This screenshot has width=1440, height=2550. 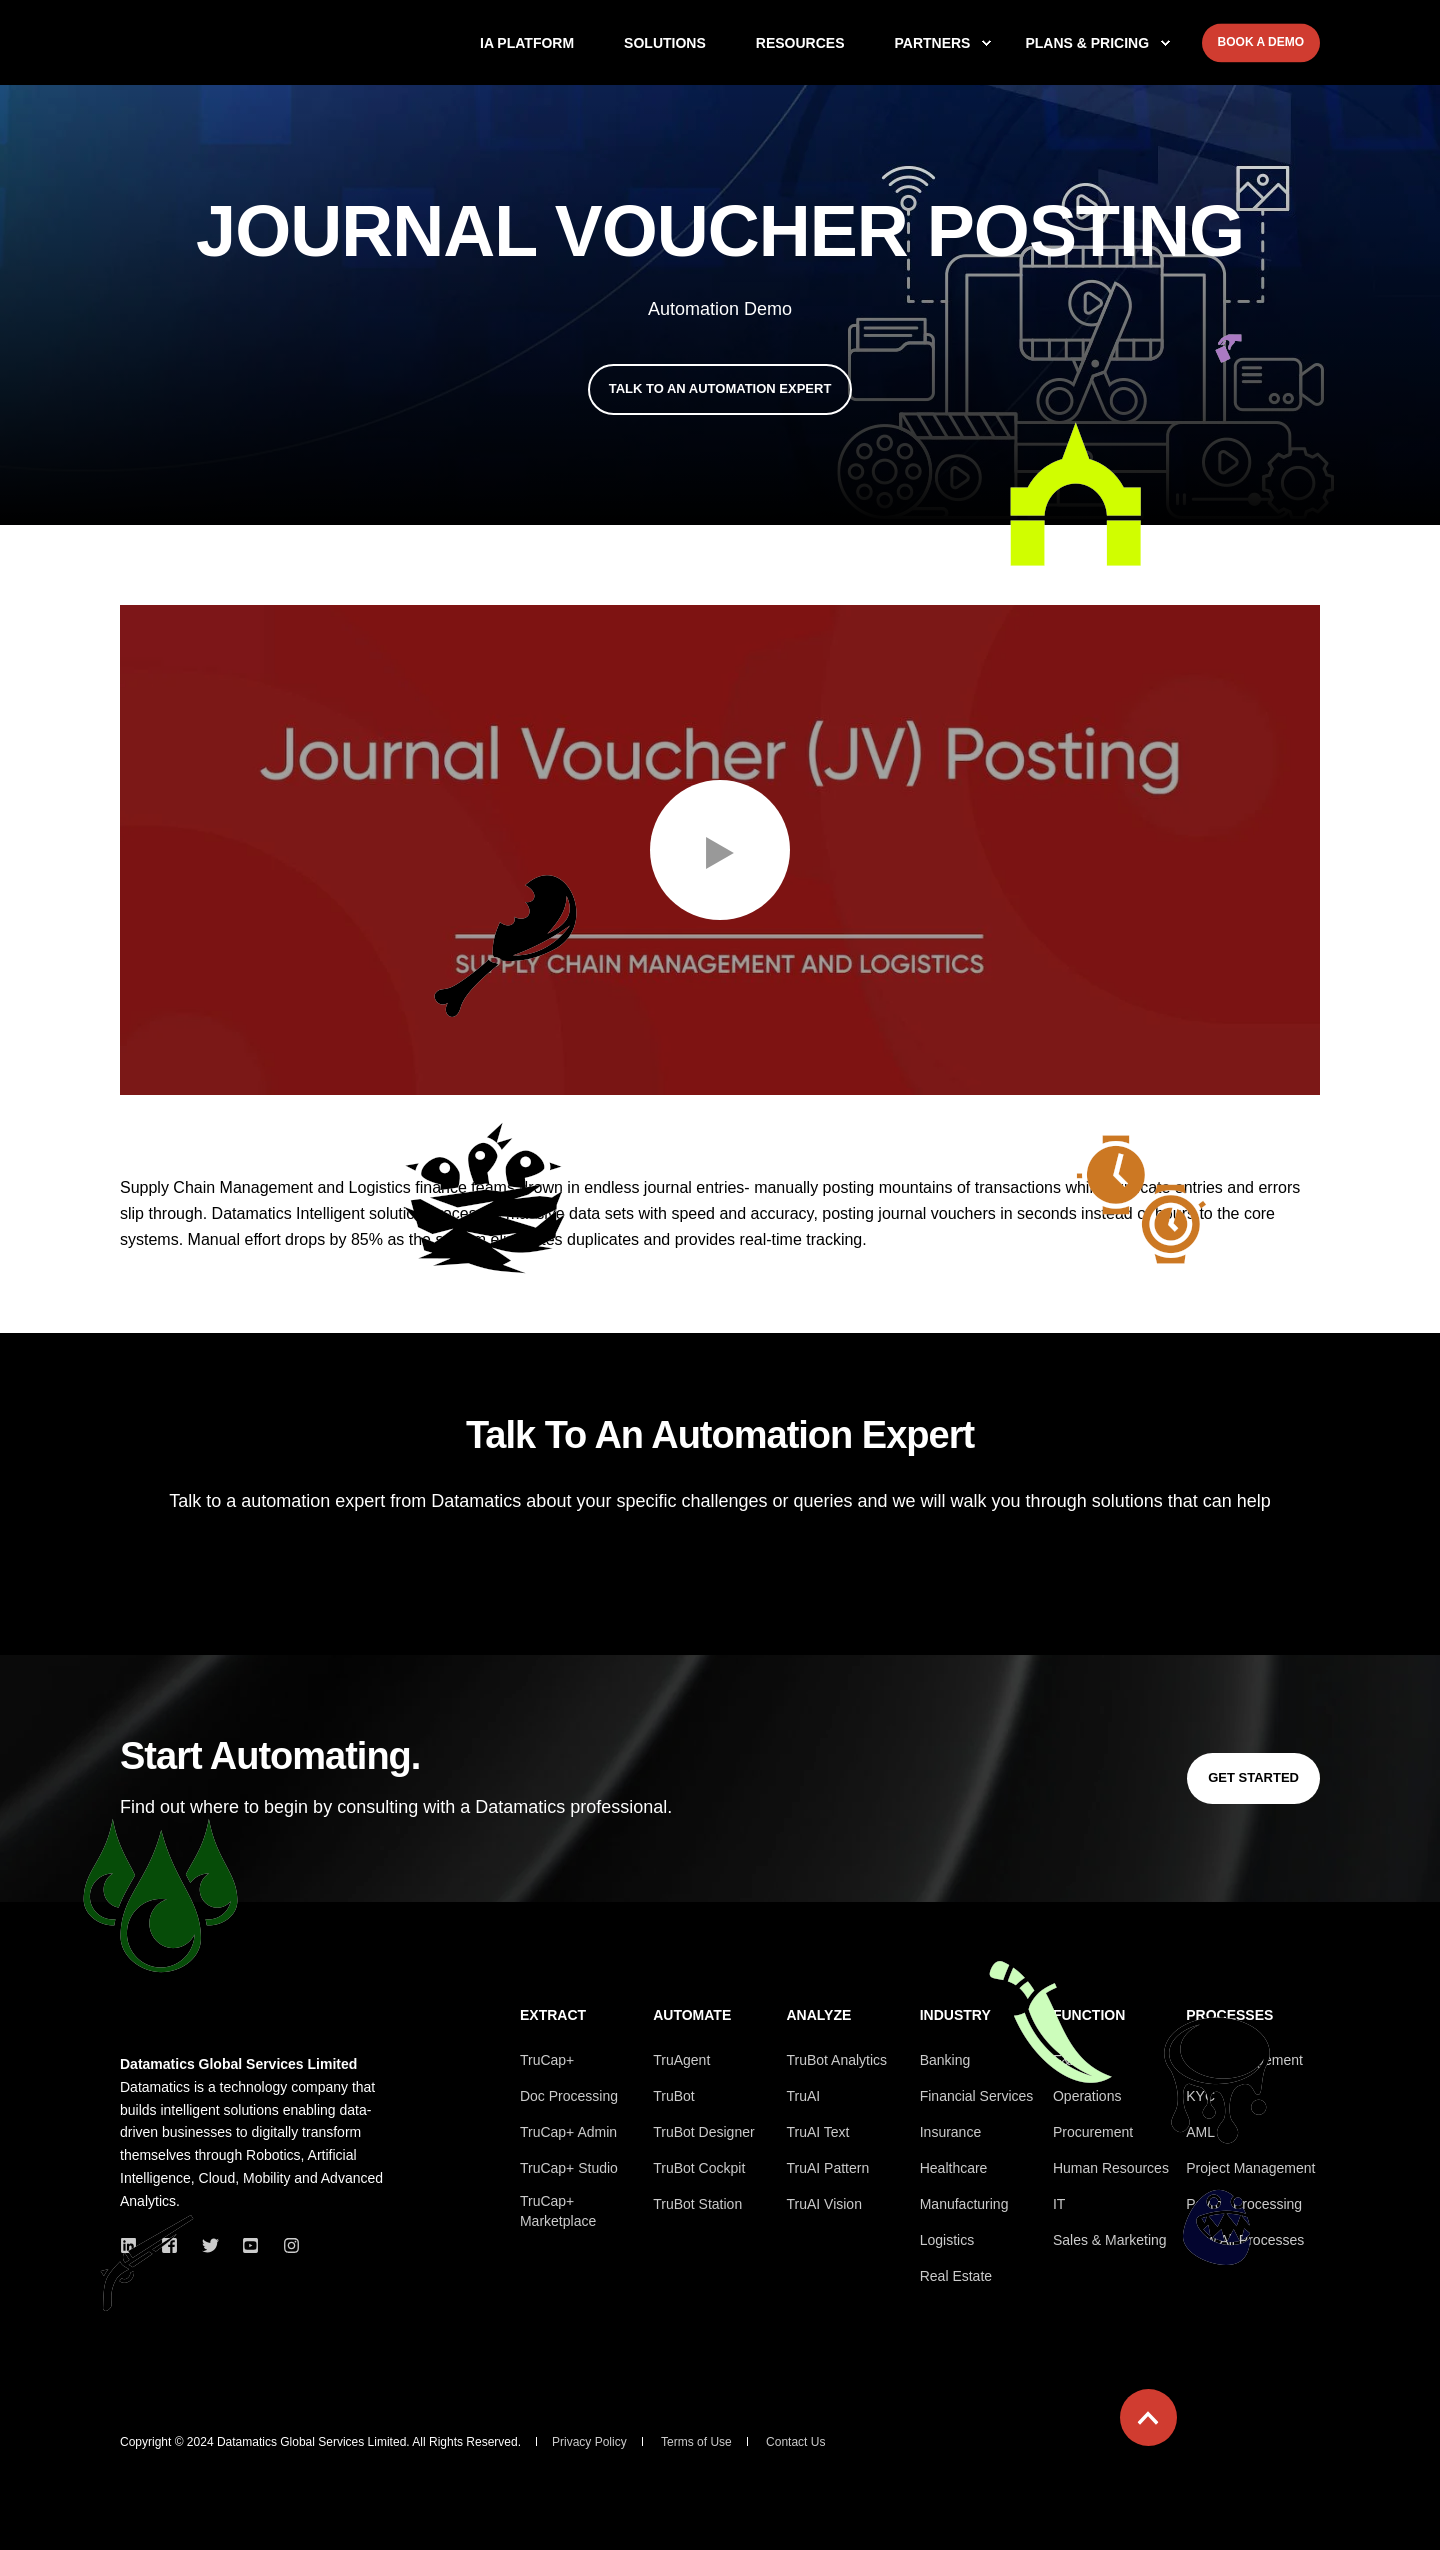 I want to click on indicates gluttony status effect or debuff, so click(x=1218, y=2227).